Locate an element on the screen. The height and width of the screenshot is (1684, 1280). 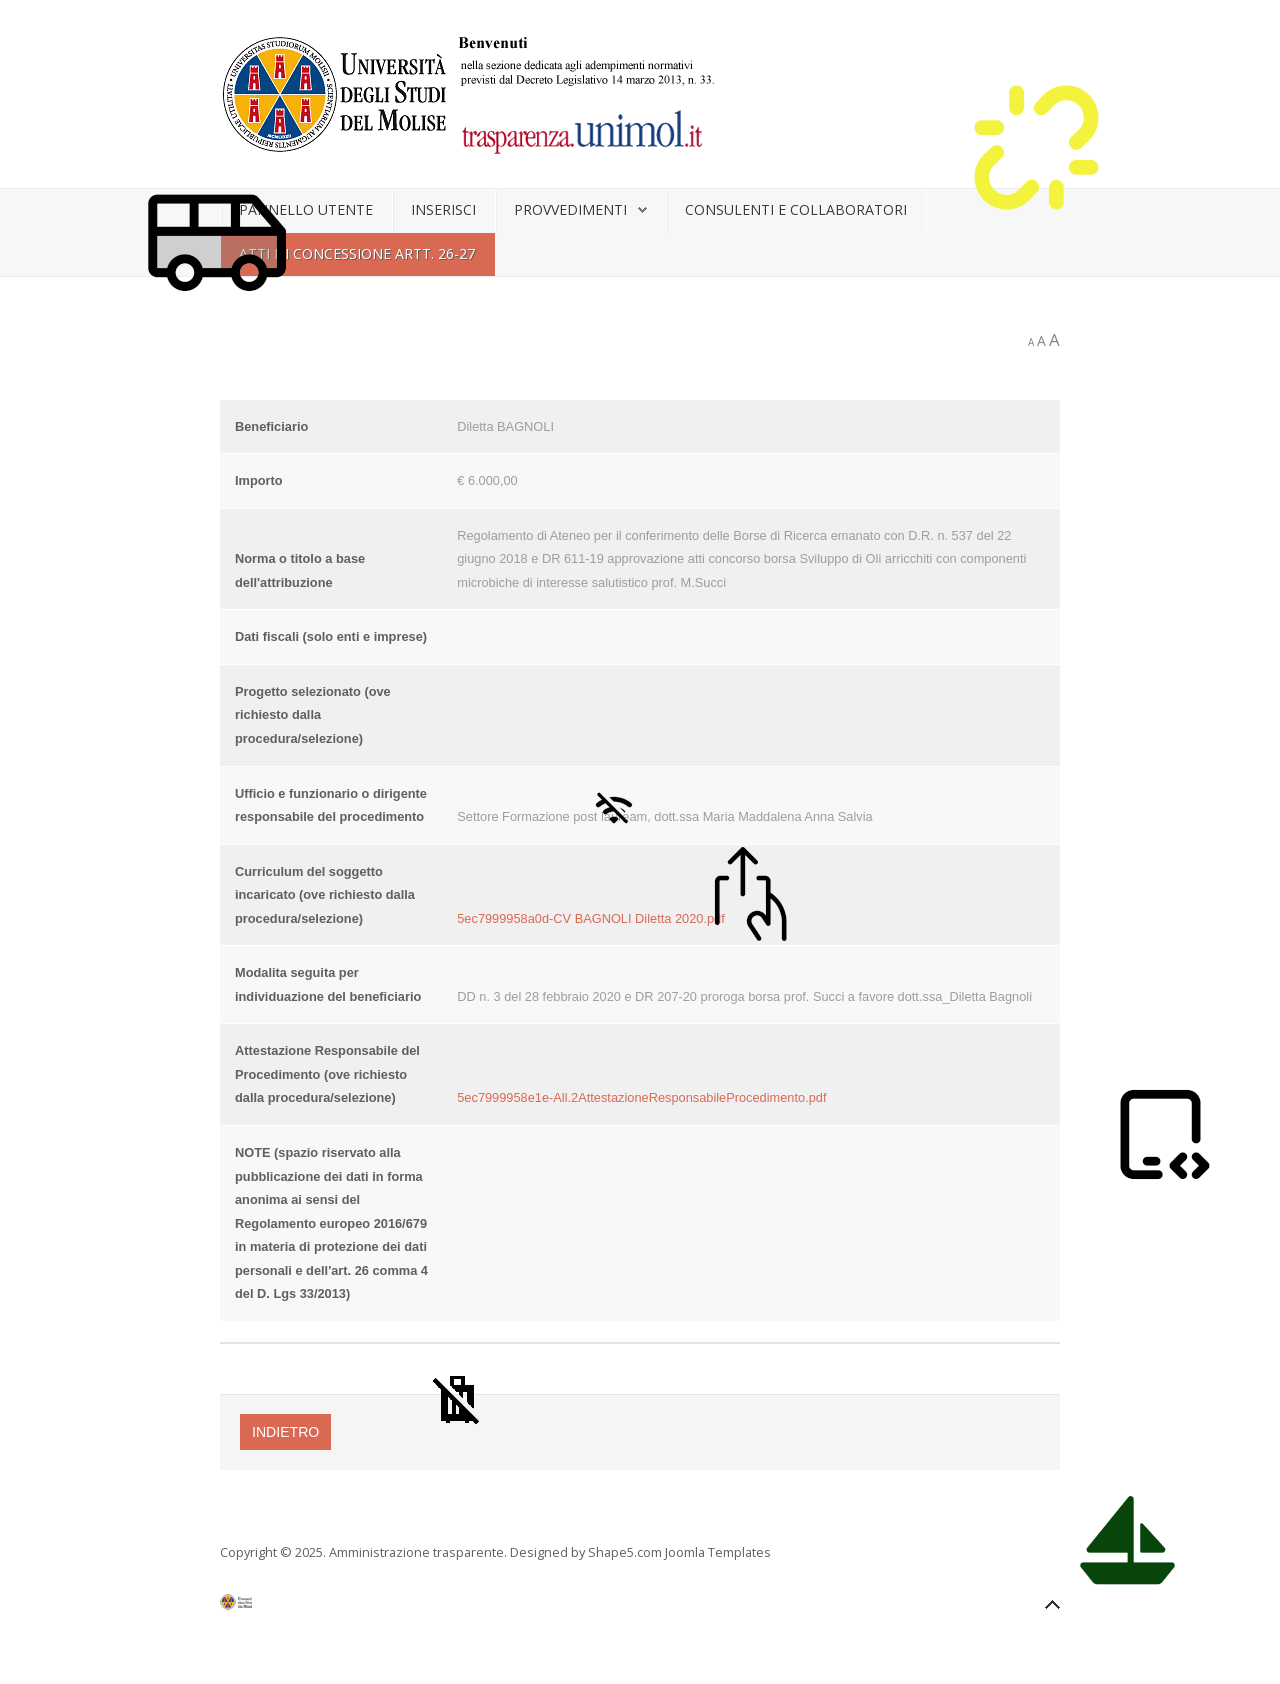
indicates wifi is disabled or unavailable is located at coordinates (614, 810).